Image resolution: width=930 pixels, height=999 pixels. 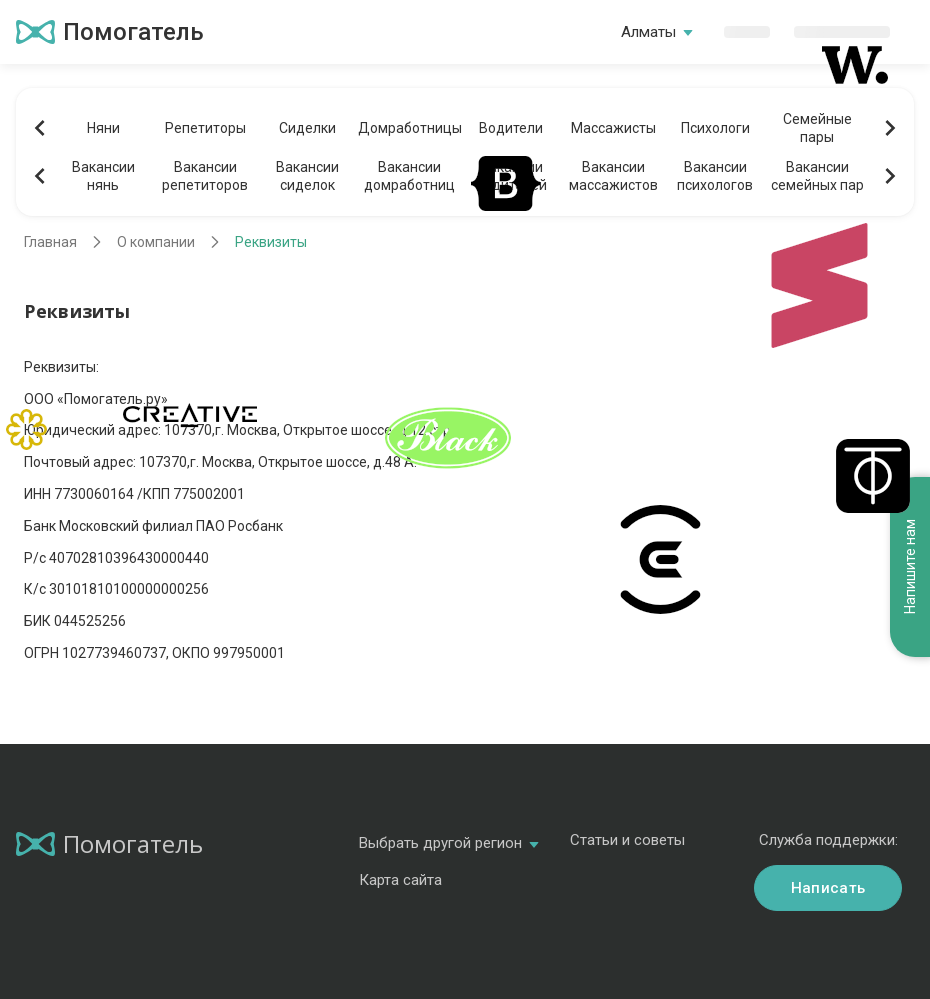 What do you see at coordinates (26, 429) in the screenshot?
I see `svg file format indicator` at bounding box center [26, 429].